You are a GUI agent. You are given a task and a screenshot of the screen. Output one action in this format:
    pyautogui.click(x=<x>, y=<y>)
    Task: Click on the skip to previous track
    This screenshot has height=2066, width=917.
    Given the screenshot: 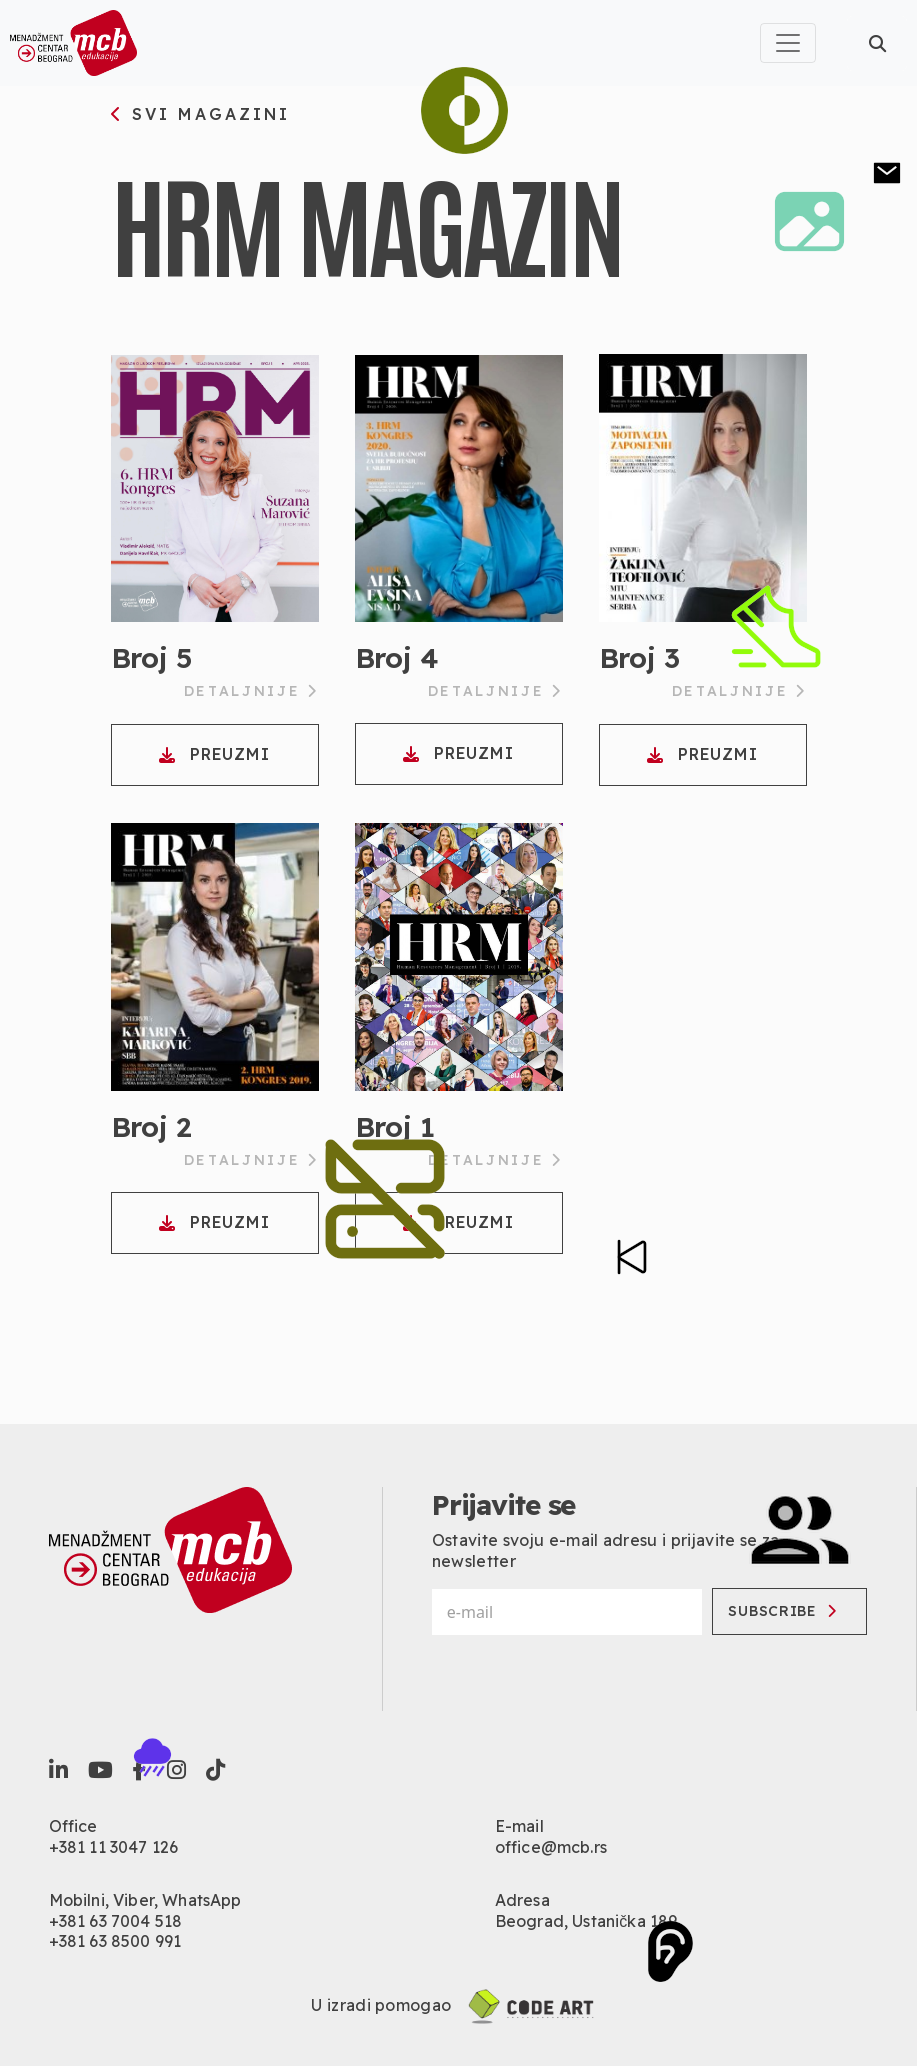 What is the action you would take?
    pyautogui.click(x=632, y=1257)
    